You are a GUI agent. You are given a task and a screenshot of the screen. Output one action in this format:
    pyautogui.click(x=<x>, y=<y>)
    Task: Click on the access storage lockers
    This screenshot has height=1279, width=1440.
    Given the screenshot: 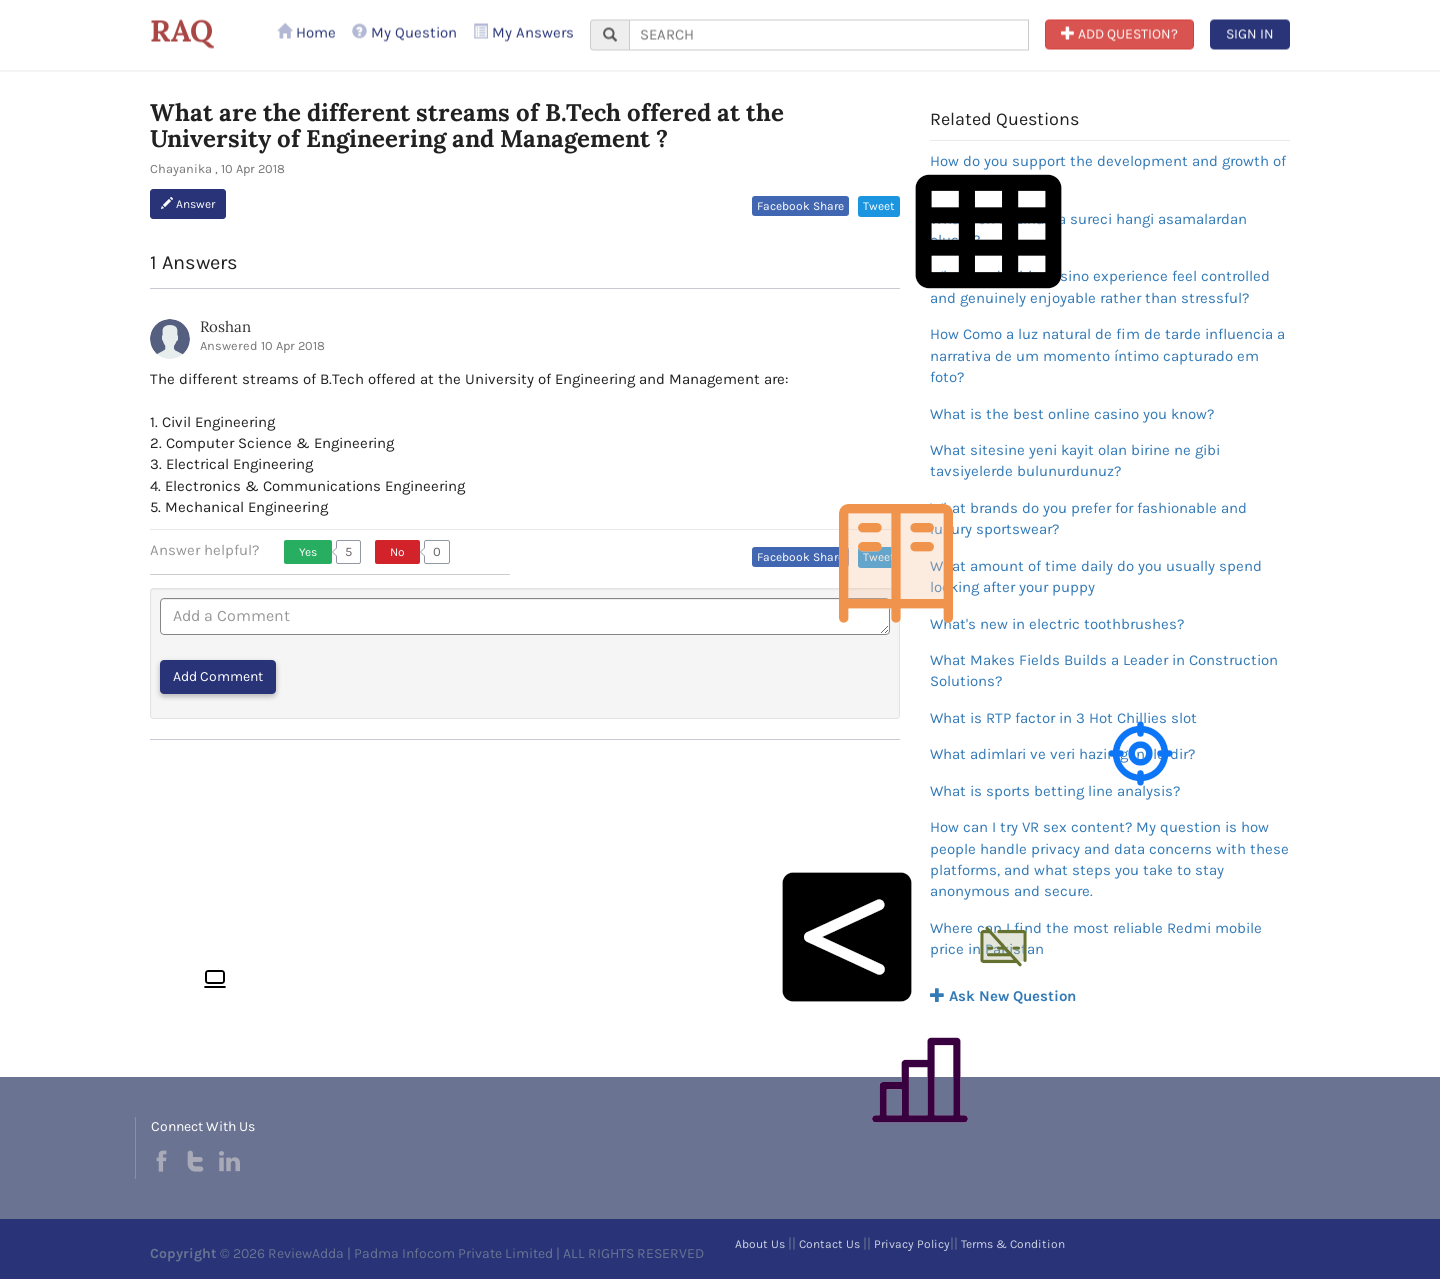 What is the action you would take?
    pyautogui.click(x=896, y=561)
    